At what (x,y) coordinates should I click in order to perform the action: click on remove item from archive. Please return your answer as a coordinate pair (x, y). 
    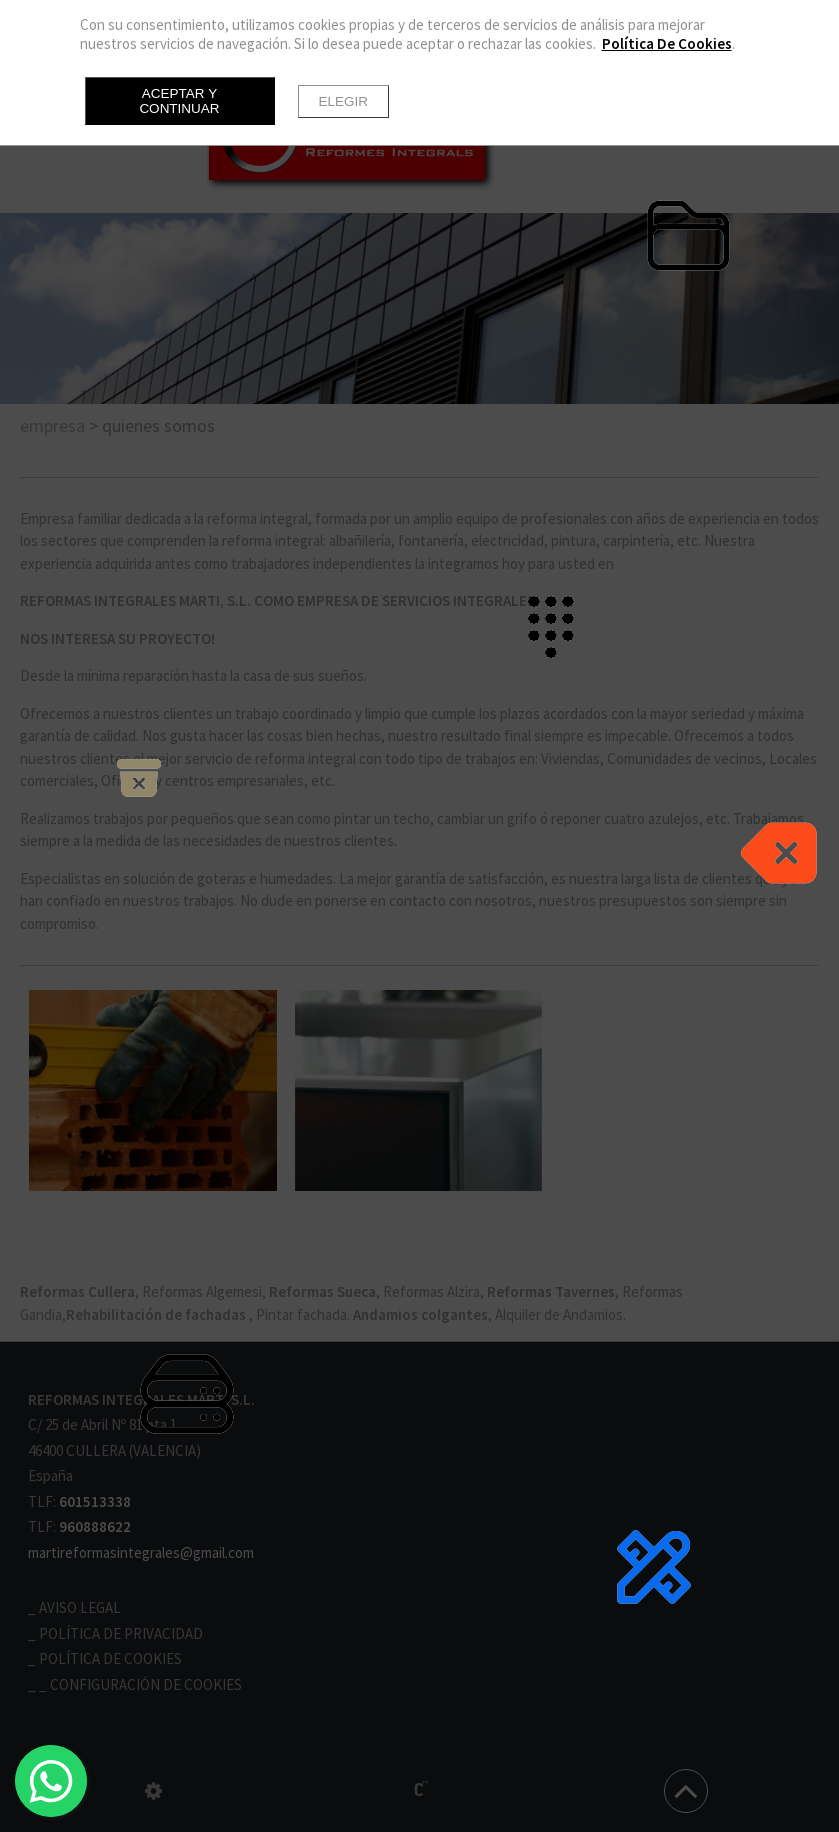
    Looking at the image, I should click on (139, 778).